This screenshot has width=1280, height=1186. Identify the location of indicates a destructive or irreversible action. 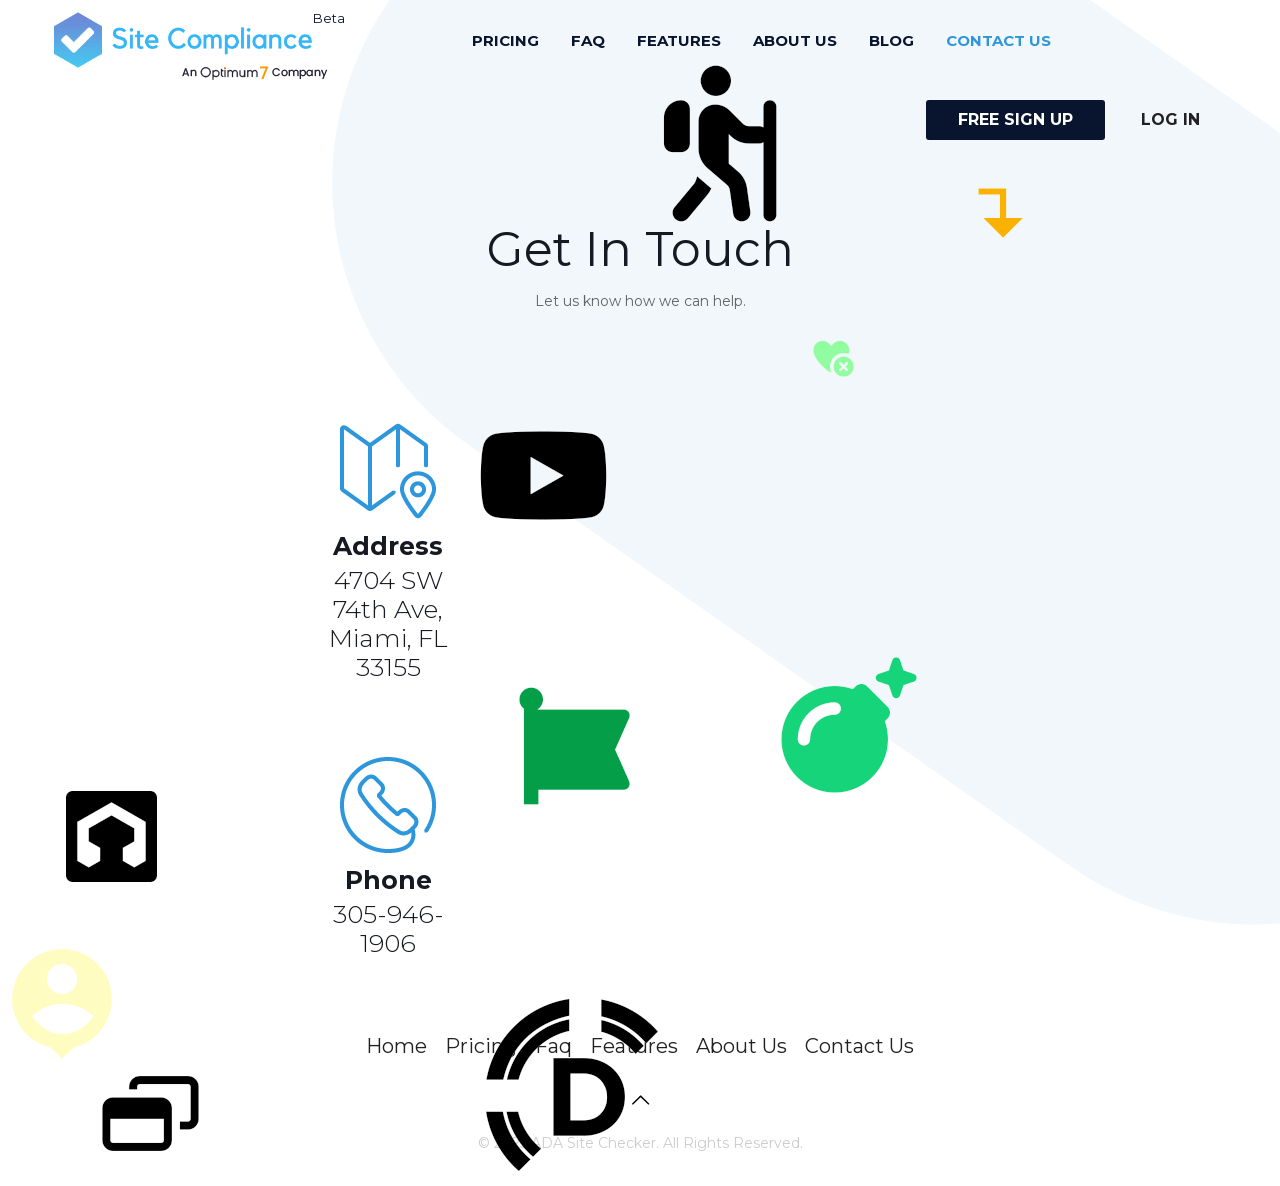
(847, 727).